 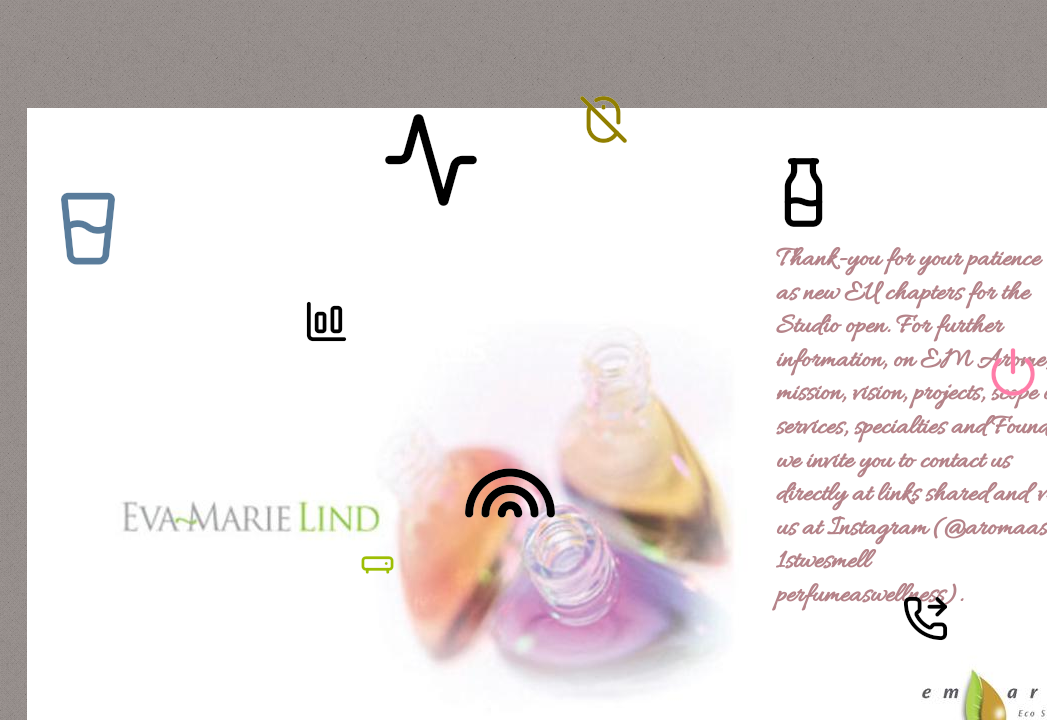 What do you see at coordinates (431, 160) in the screenshot?
I see `view activity or health metrics` at bounding box center [431, 160].